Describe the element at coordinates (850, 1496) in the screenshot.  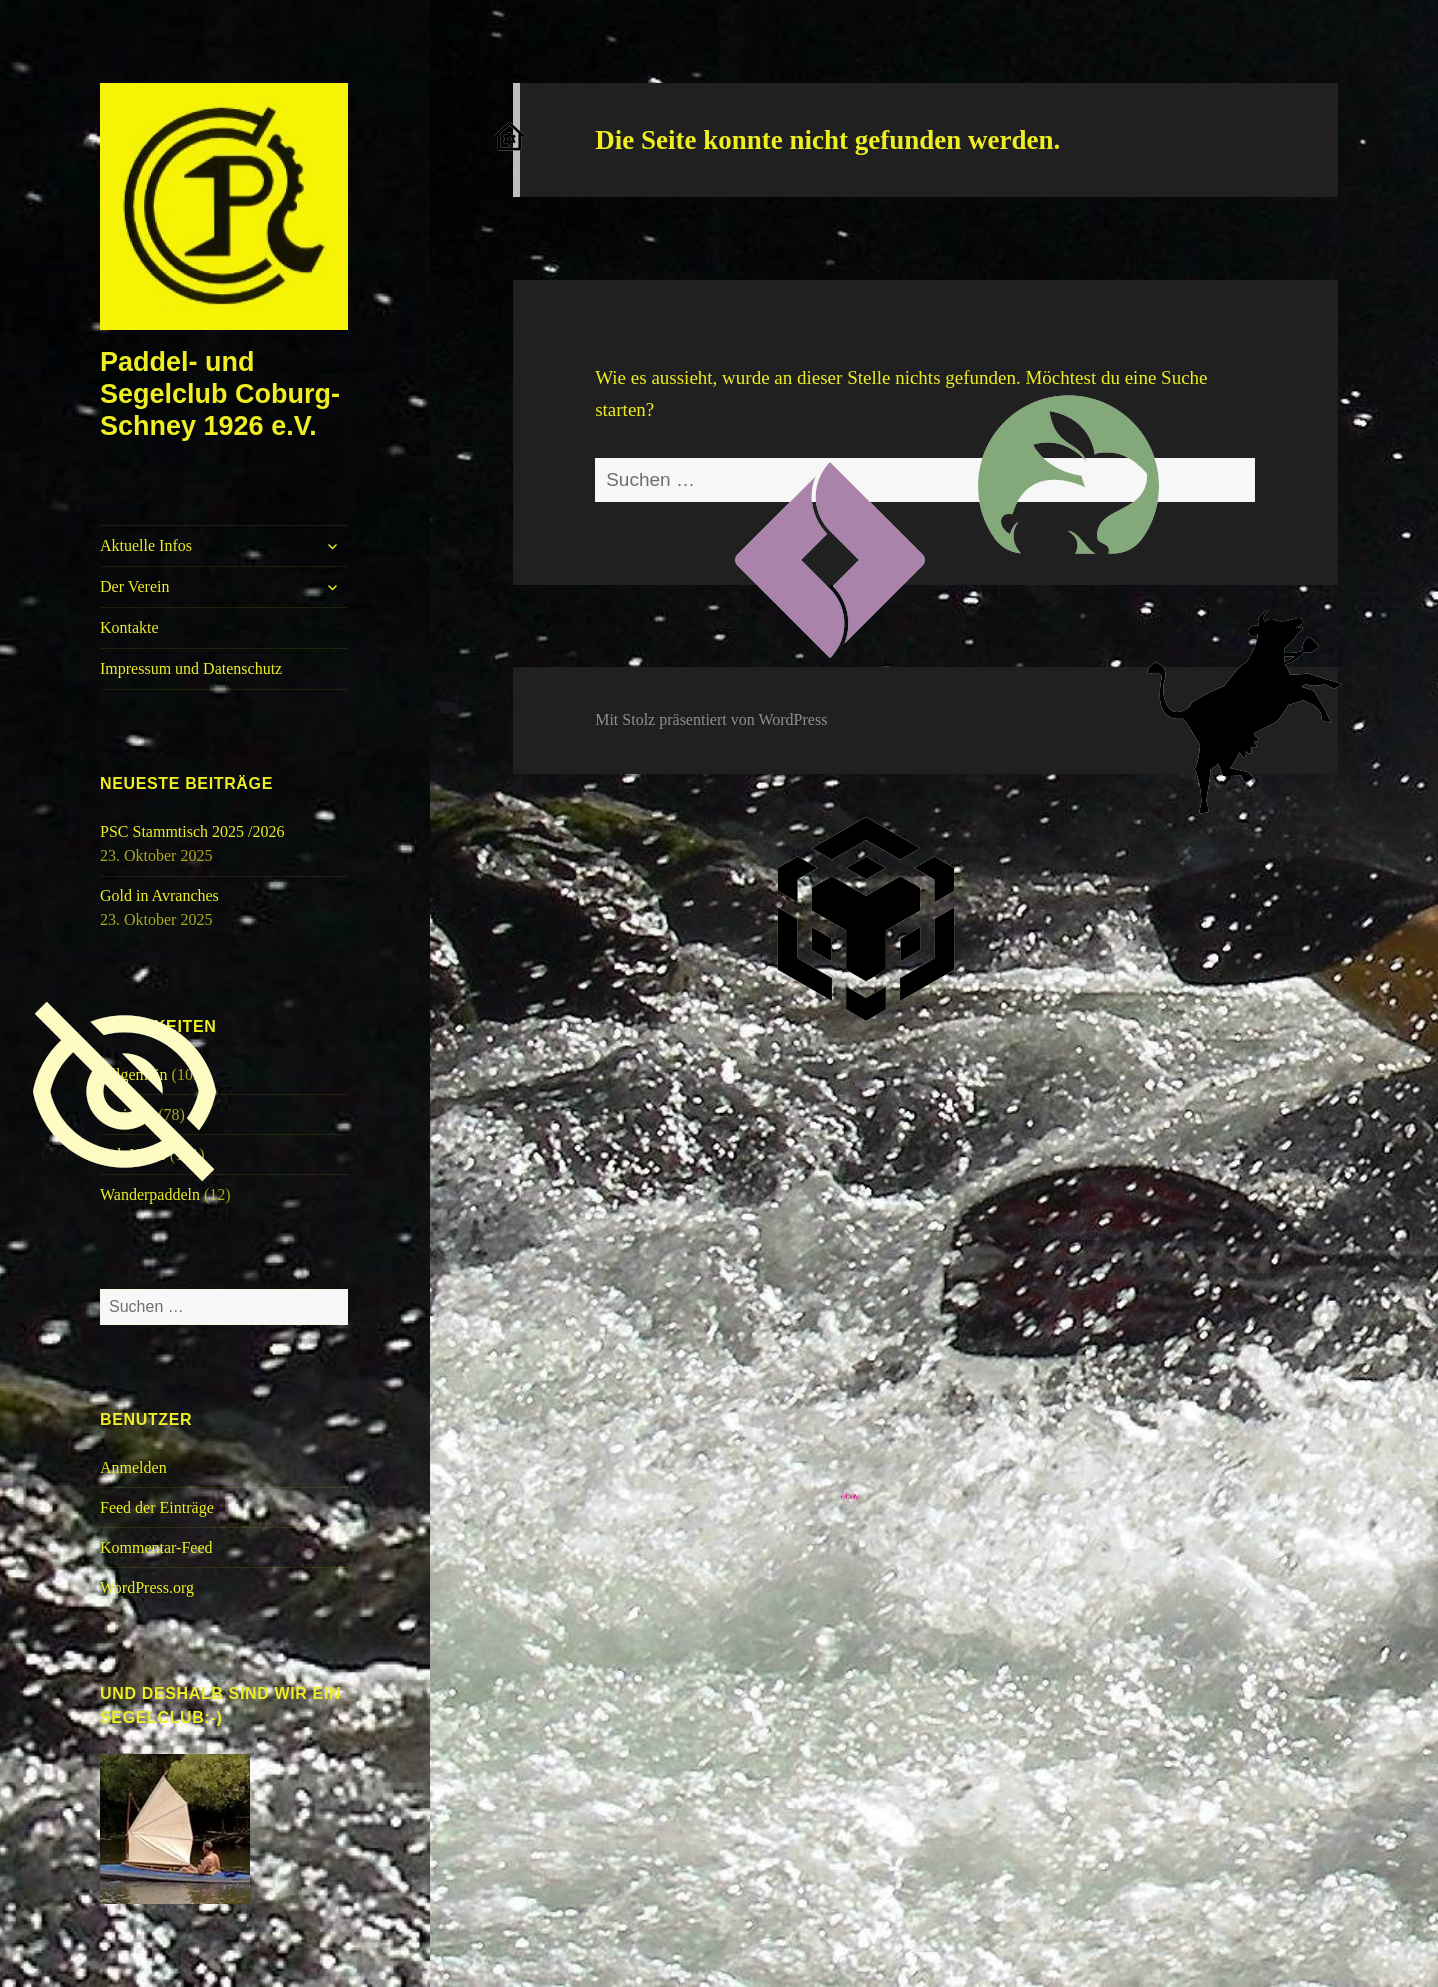
I see `open the ebay app or website` at that location.